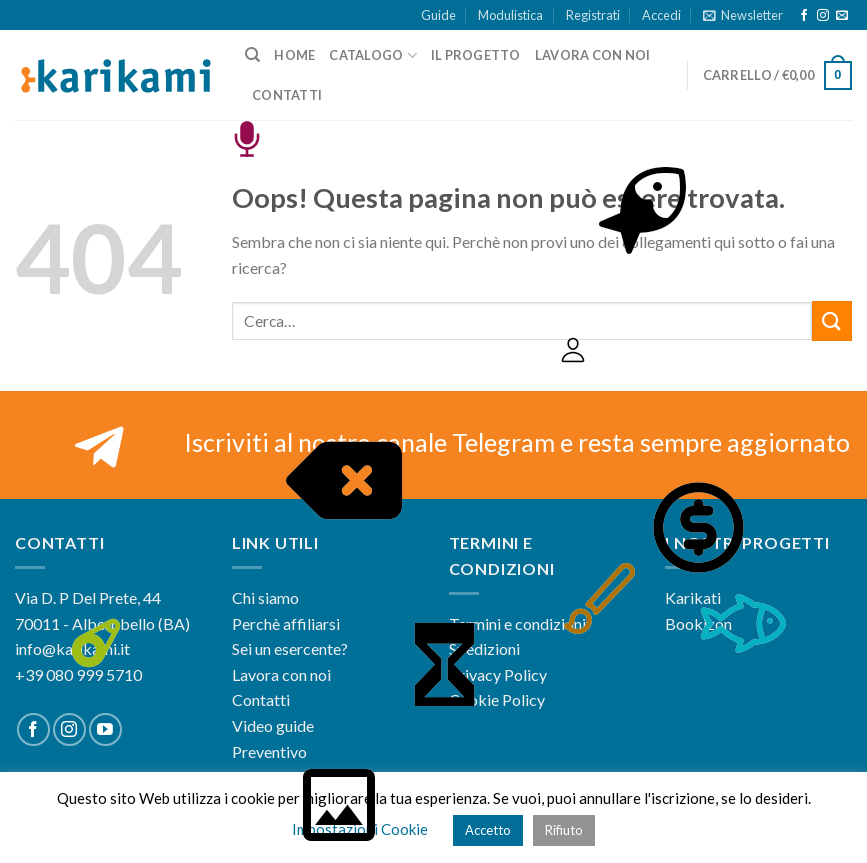  Describe the element at coordinates (247, 139) in the screenshot. I see `tap to start voice input` at that location.